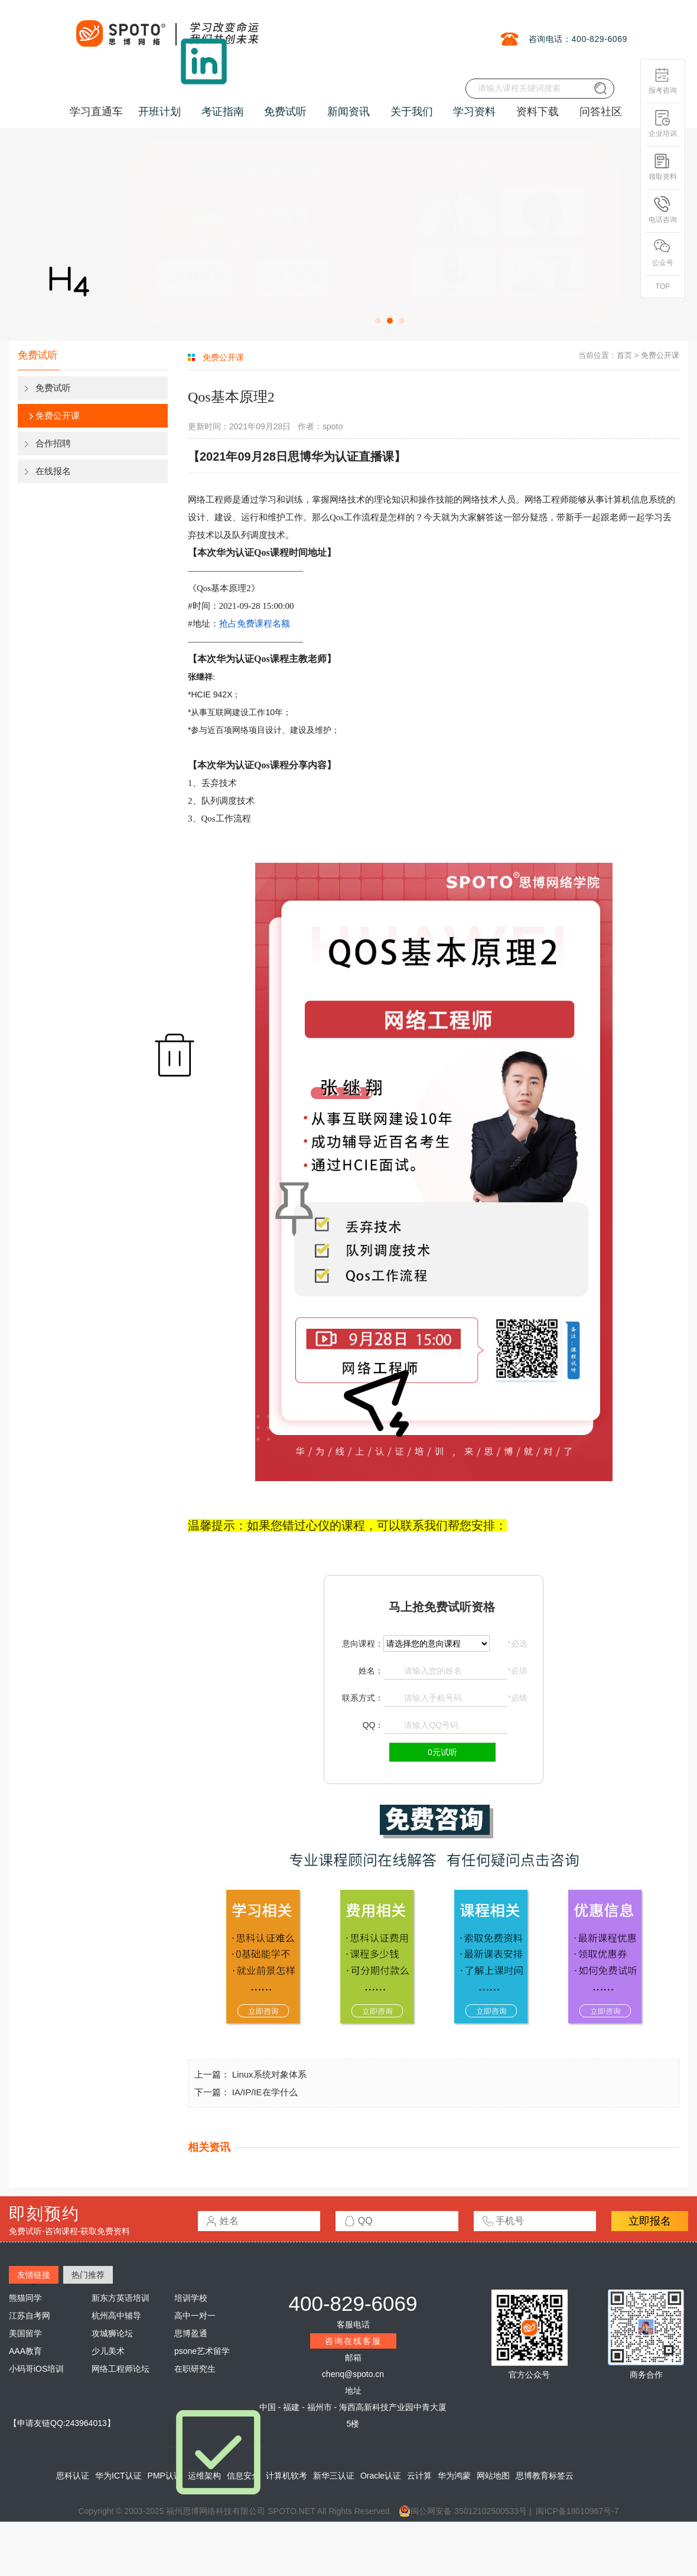  Describe the element at coordinates (377, 1402) in the screenshot. I see `quick location access or rapid positioning` at that location.